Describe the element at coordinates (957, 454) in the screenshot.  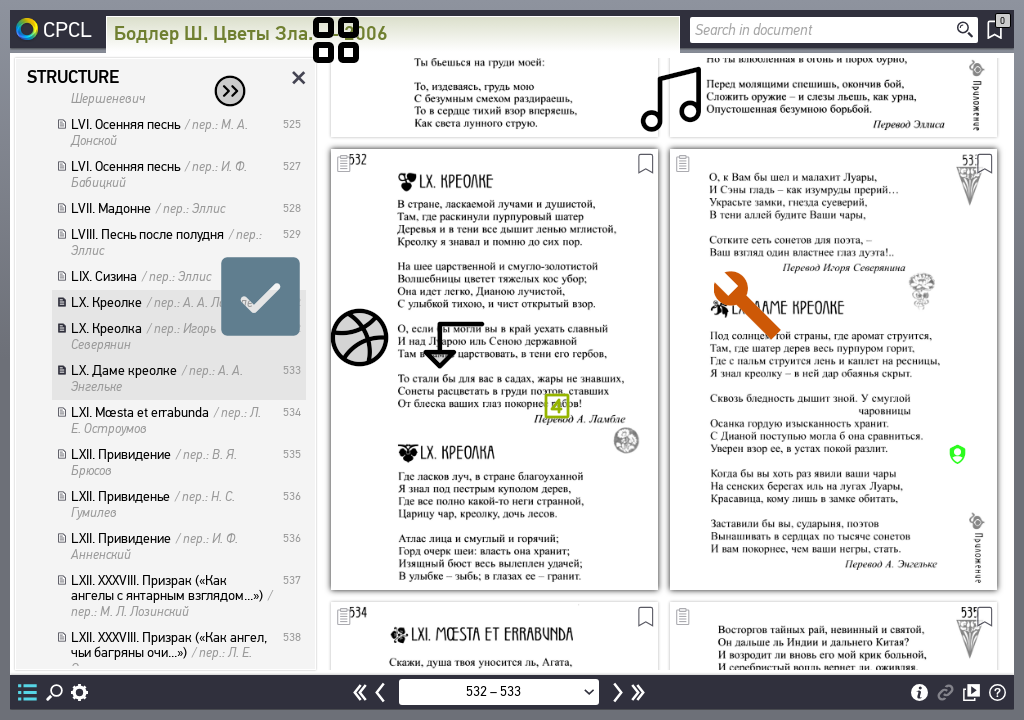
I see `manage user roles and permissions` at that location.